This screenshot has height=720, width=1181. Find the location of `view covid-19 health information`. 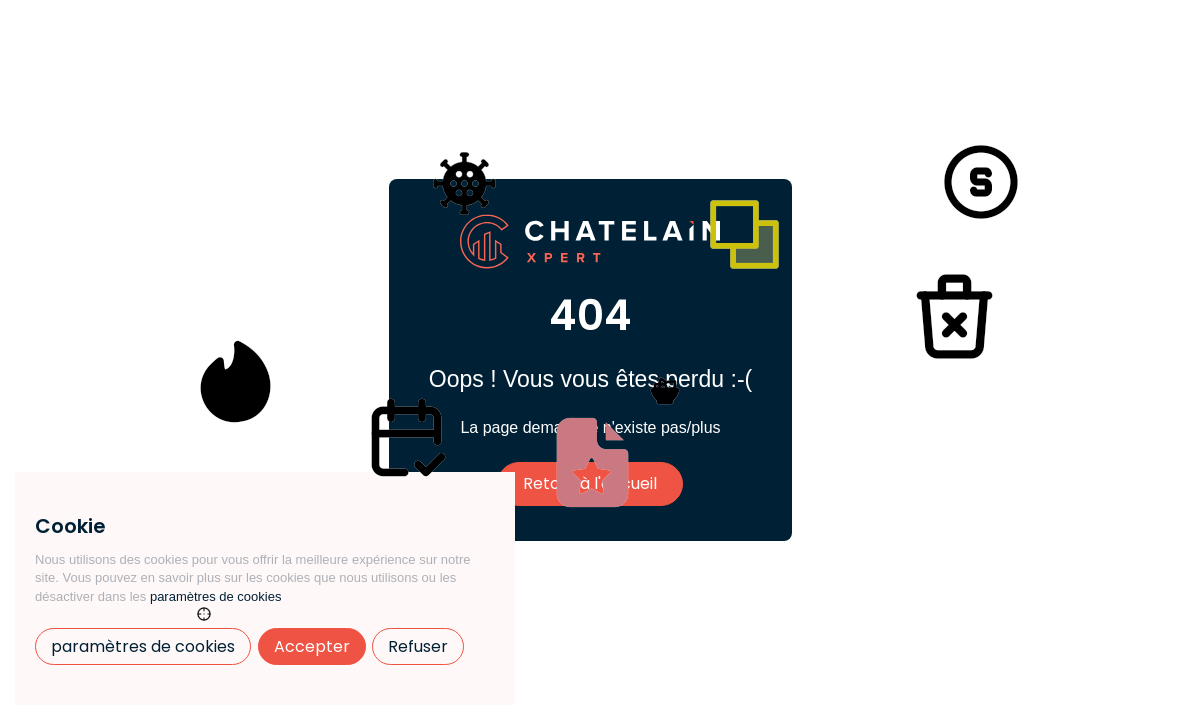

view covid-19 health information is located at coordinates (464, 183).